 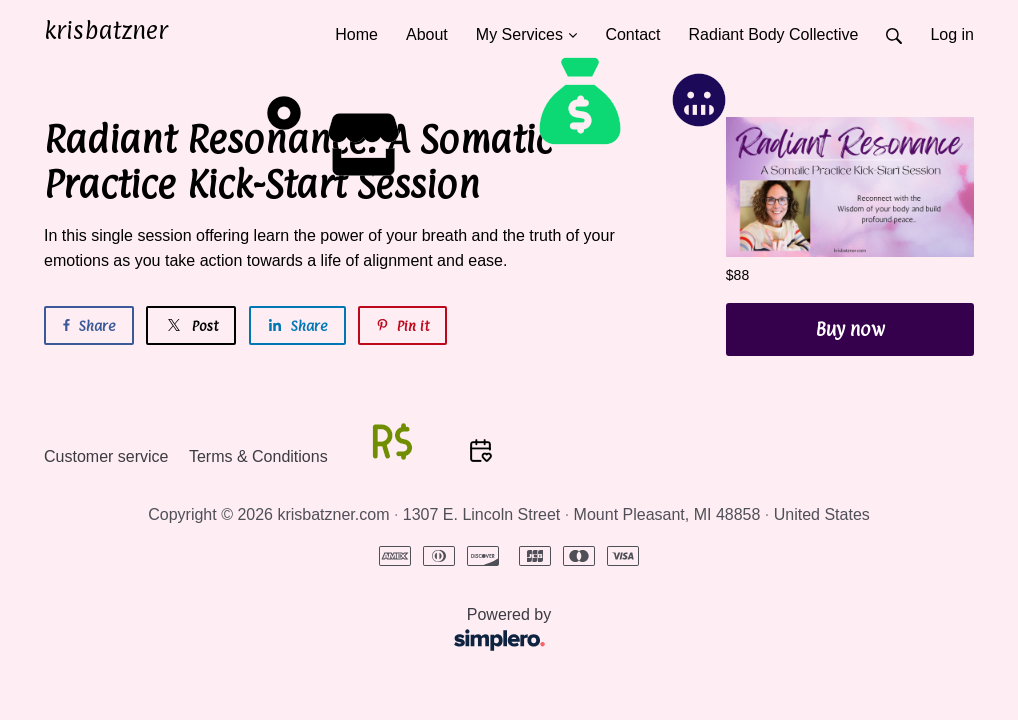 I want to click on view your earnings or balance, so click(x=580, y=101).